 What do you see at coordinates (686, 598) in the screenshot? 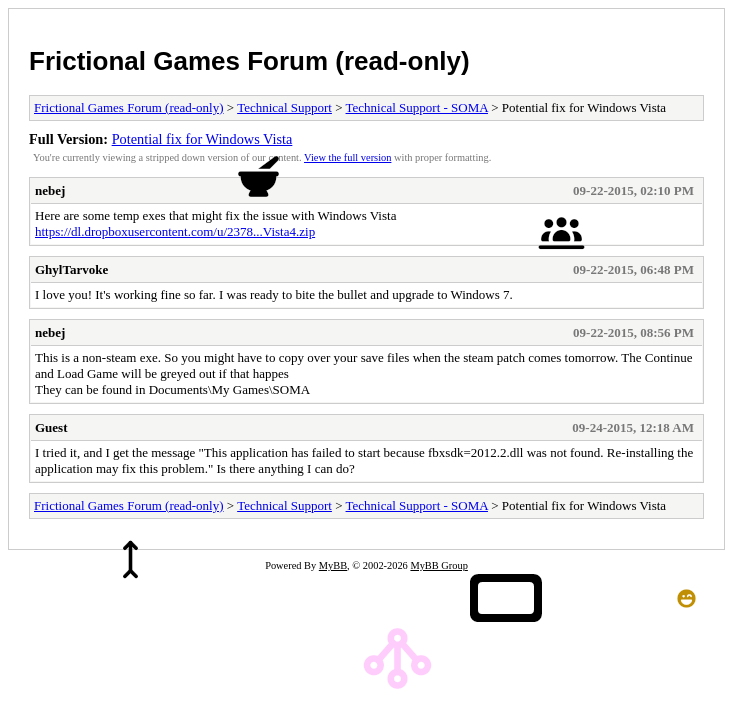
I see `add a fun or playful reaction to a message` at bounding box center [686, 598].